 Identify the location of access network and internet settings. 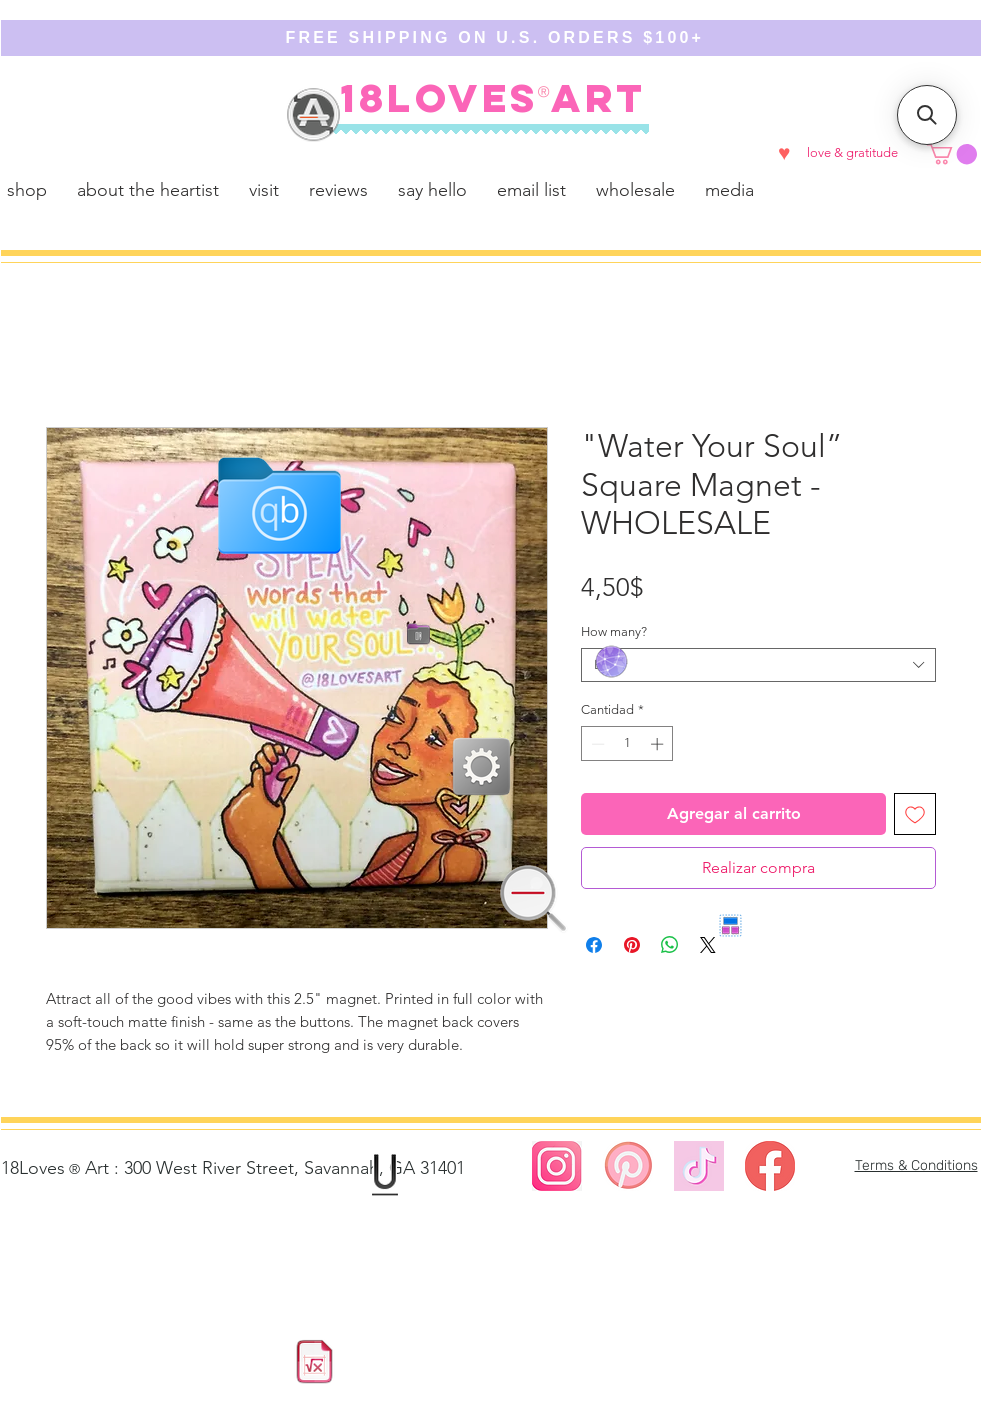
(611, 661).